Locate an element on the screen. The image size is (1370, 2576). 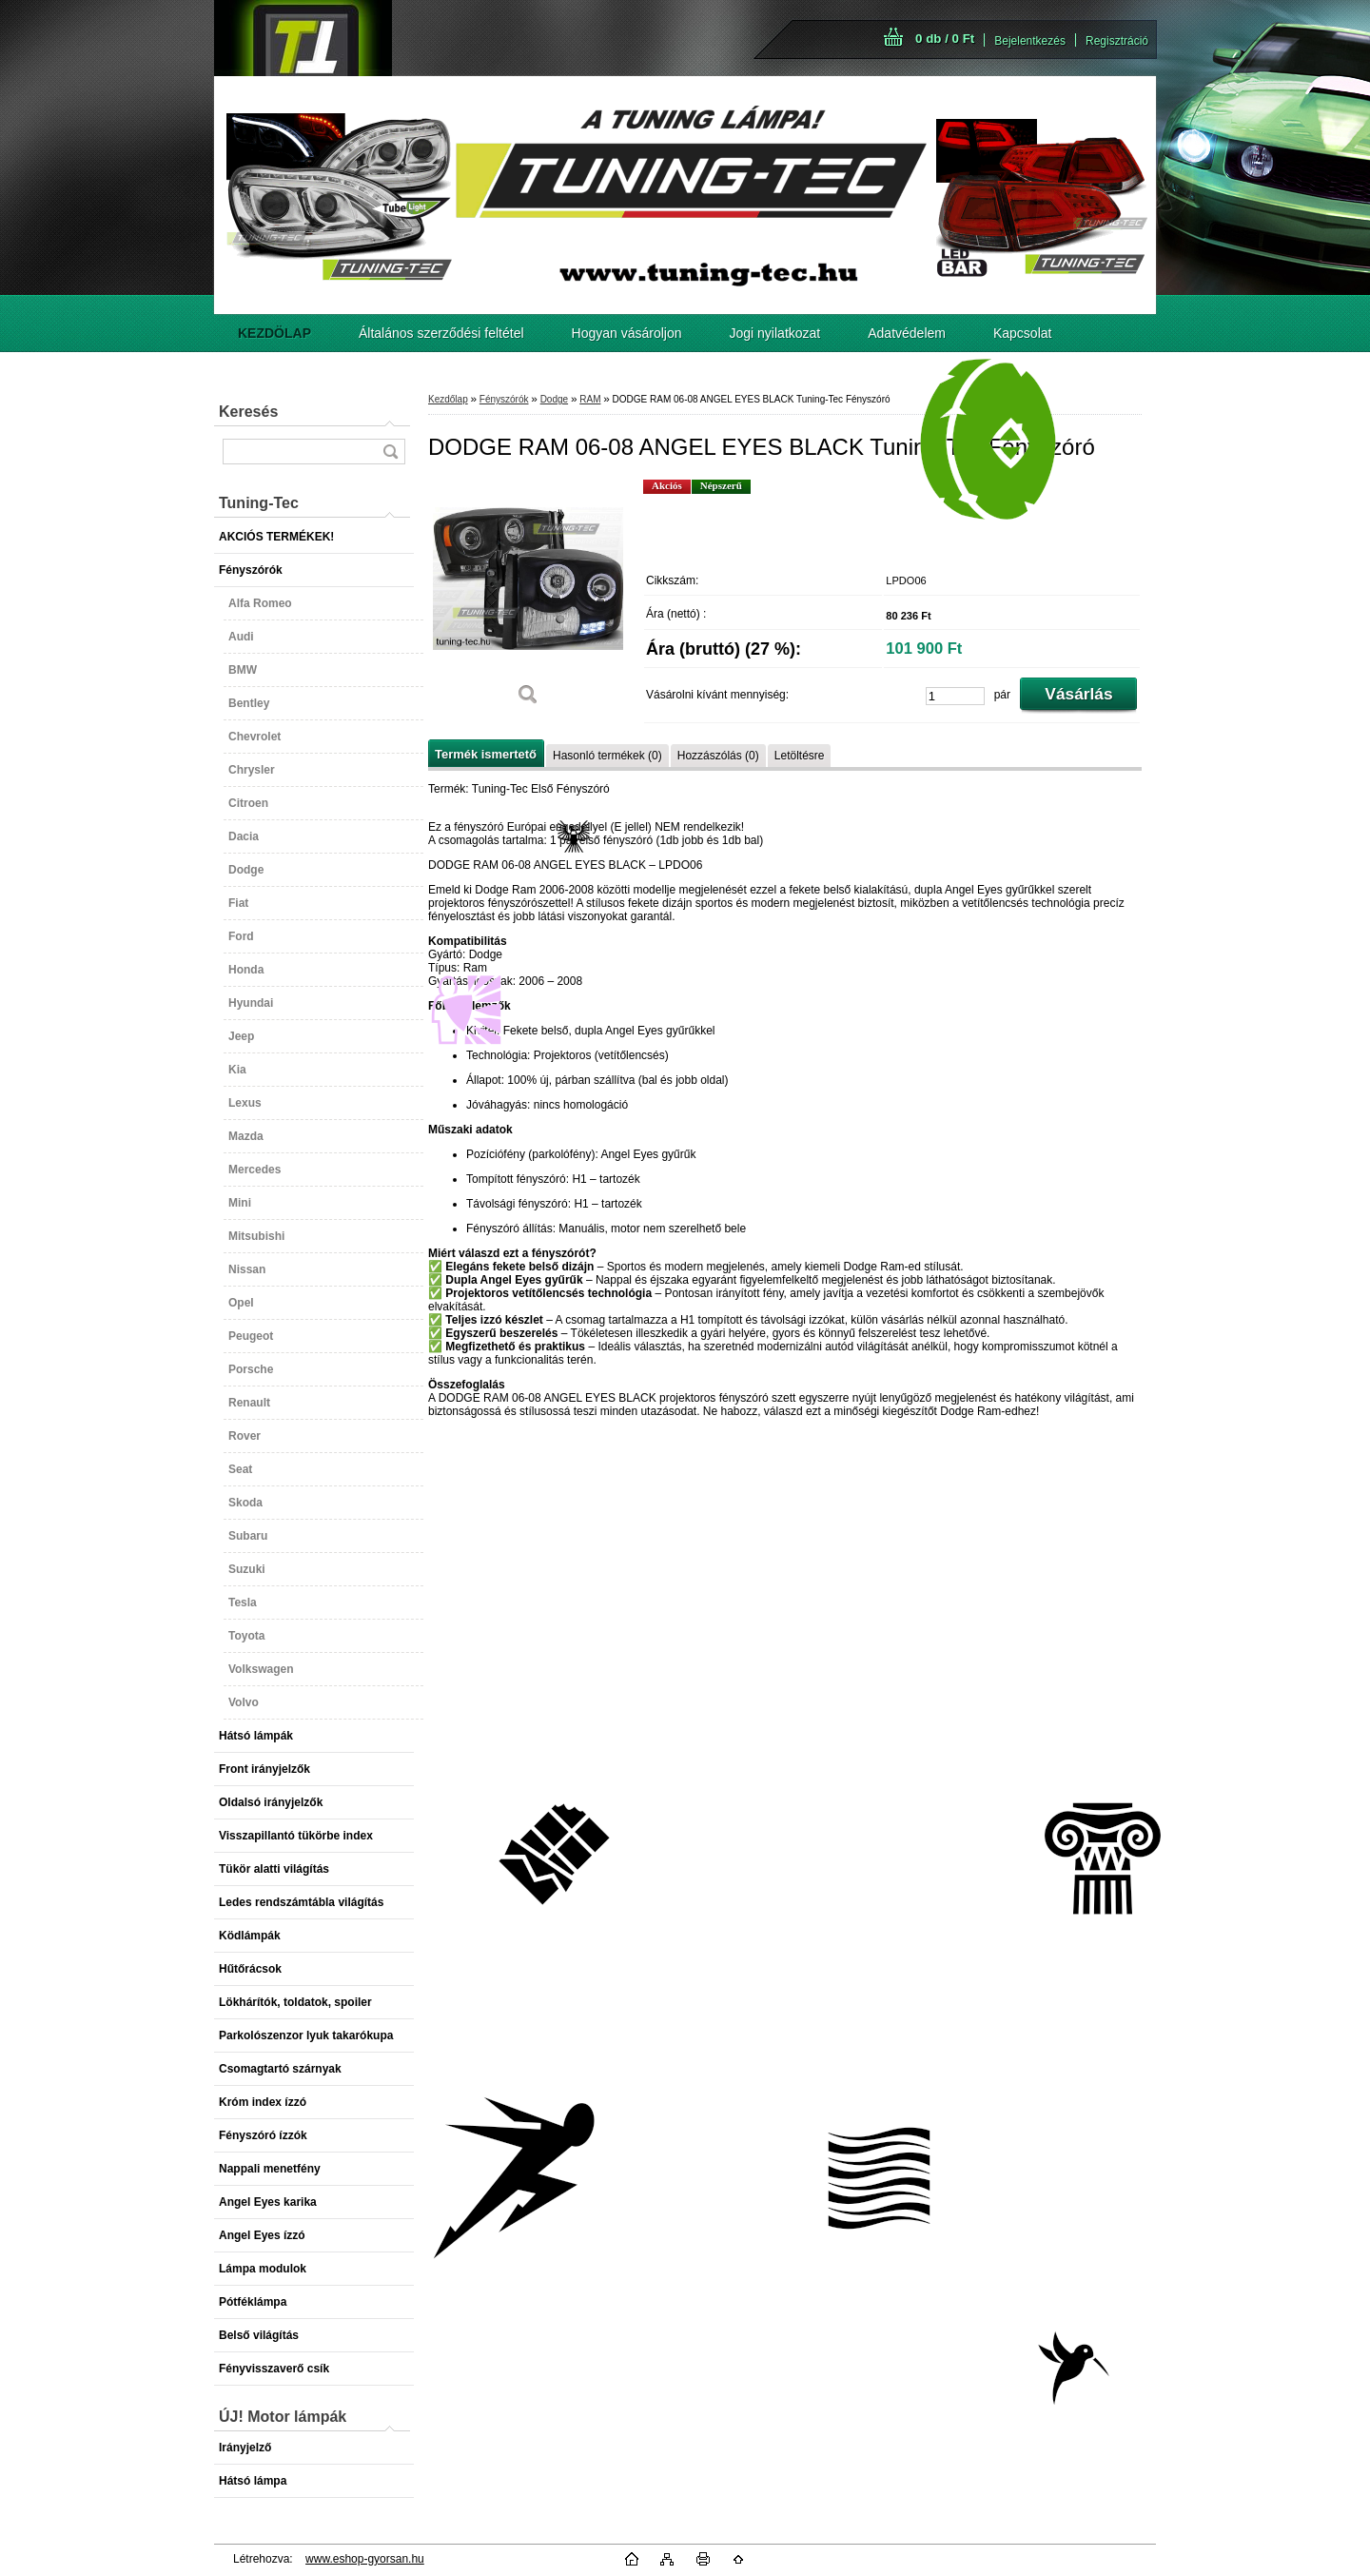
activate sprint or run mode is located at coordinates (513, 2178).